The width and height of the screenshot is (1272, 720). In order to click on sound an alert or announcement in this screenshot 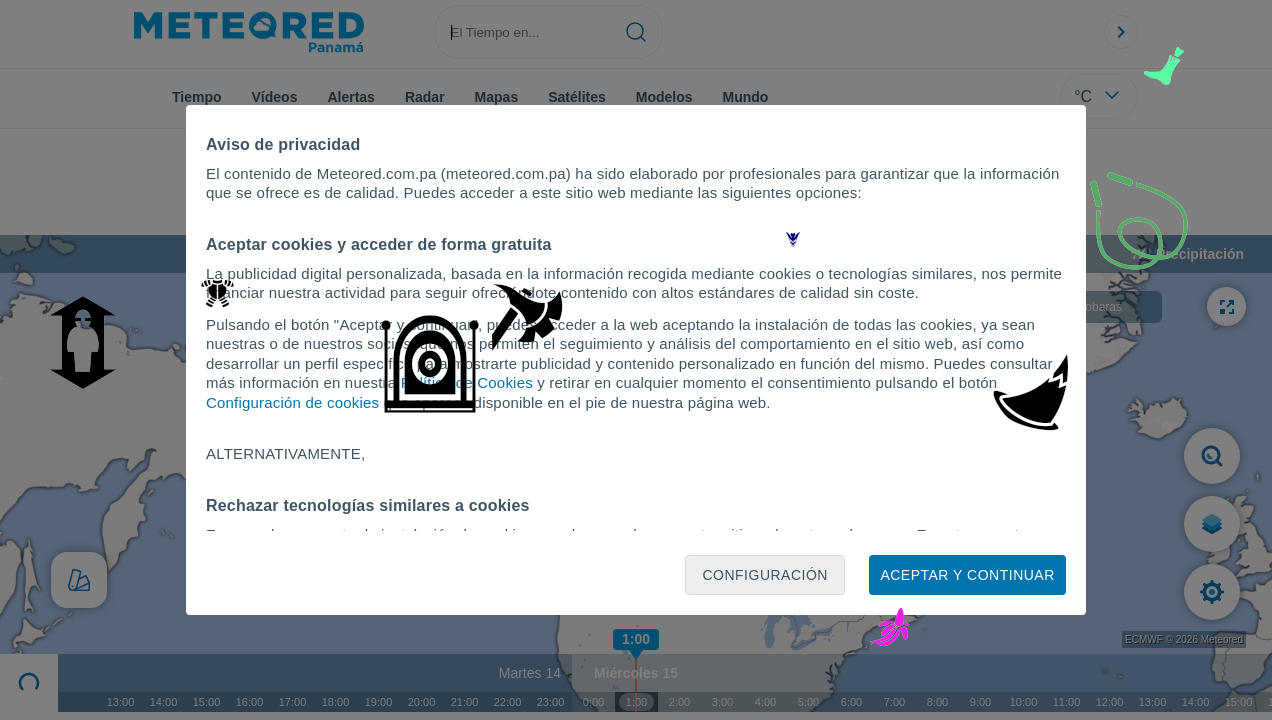, I will do `click(1032, 390)`.